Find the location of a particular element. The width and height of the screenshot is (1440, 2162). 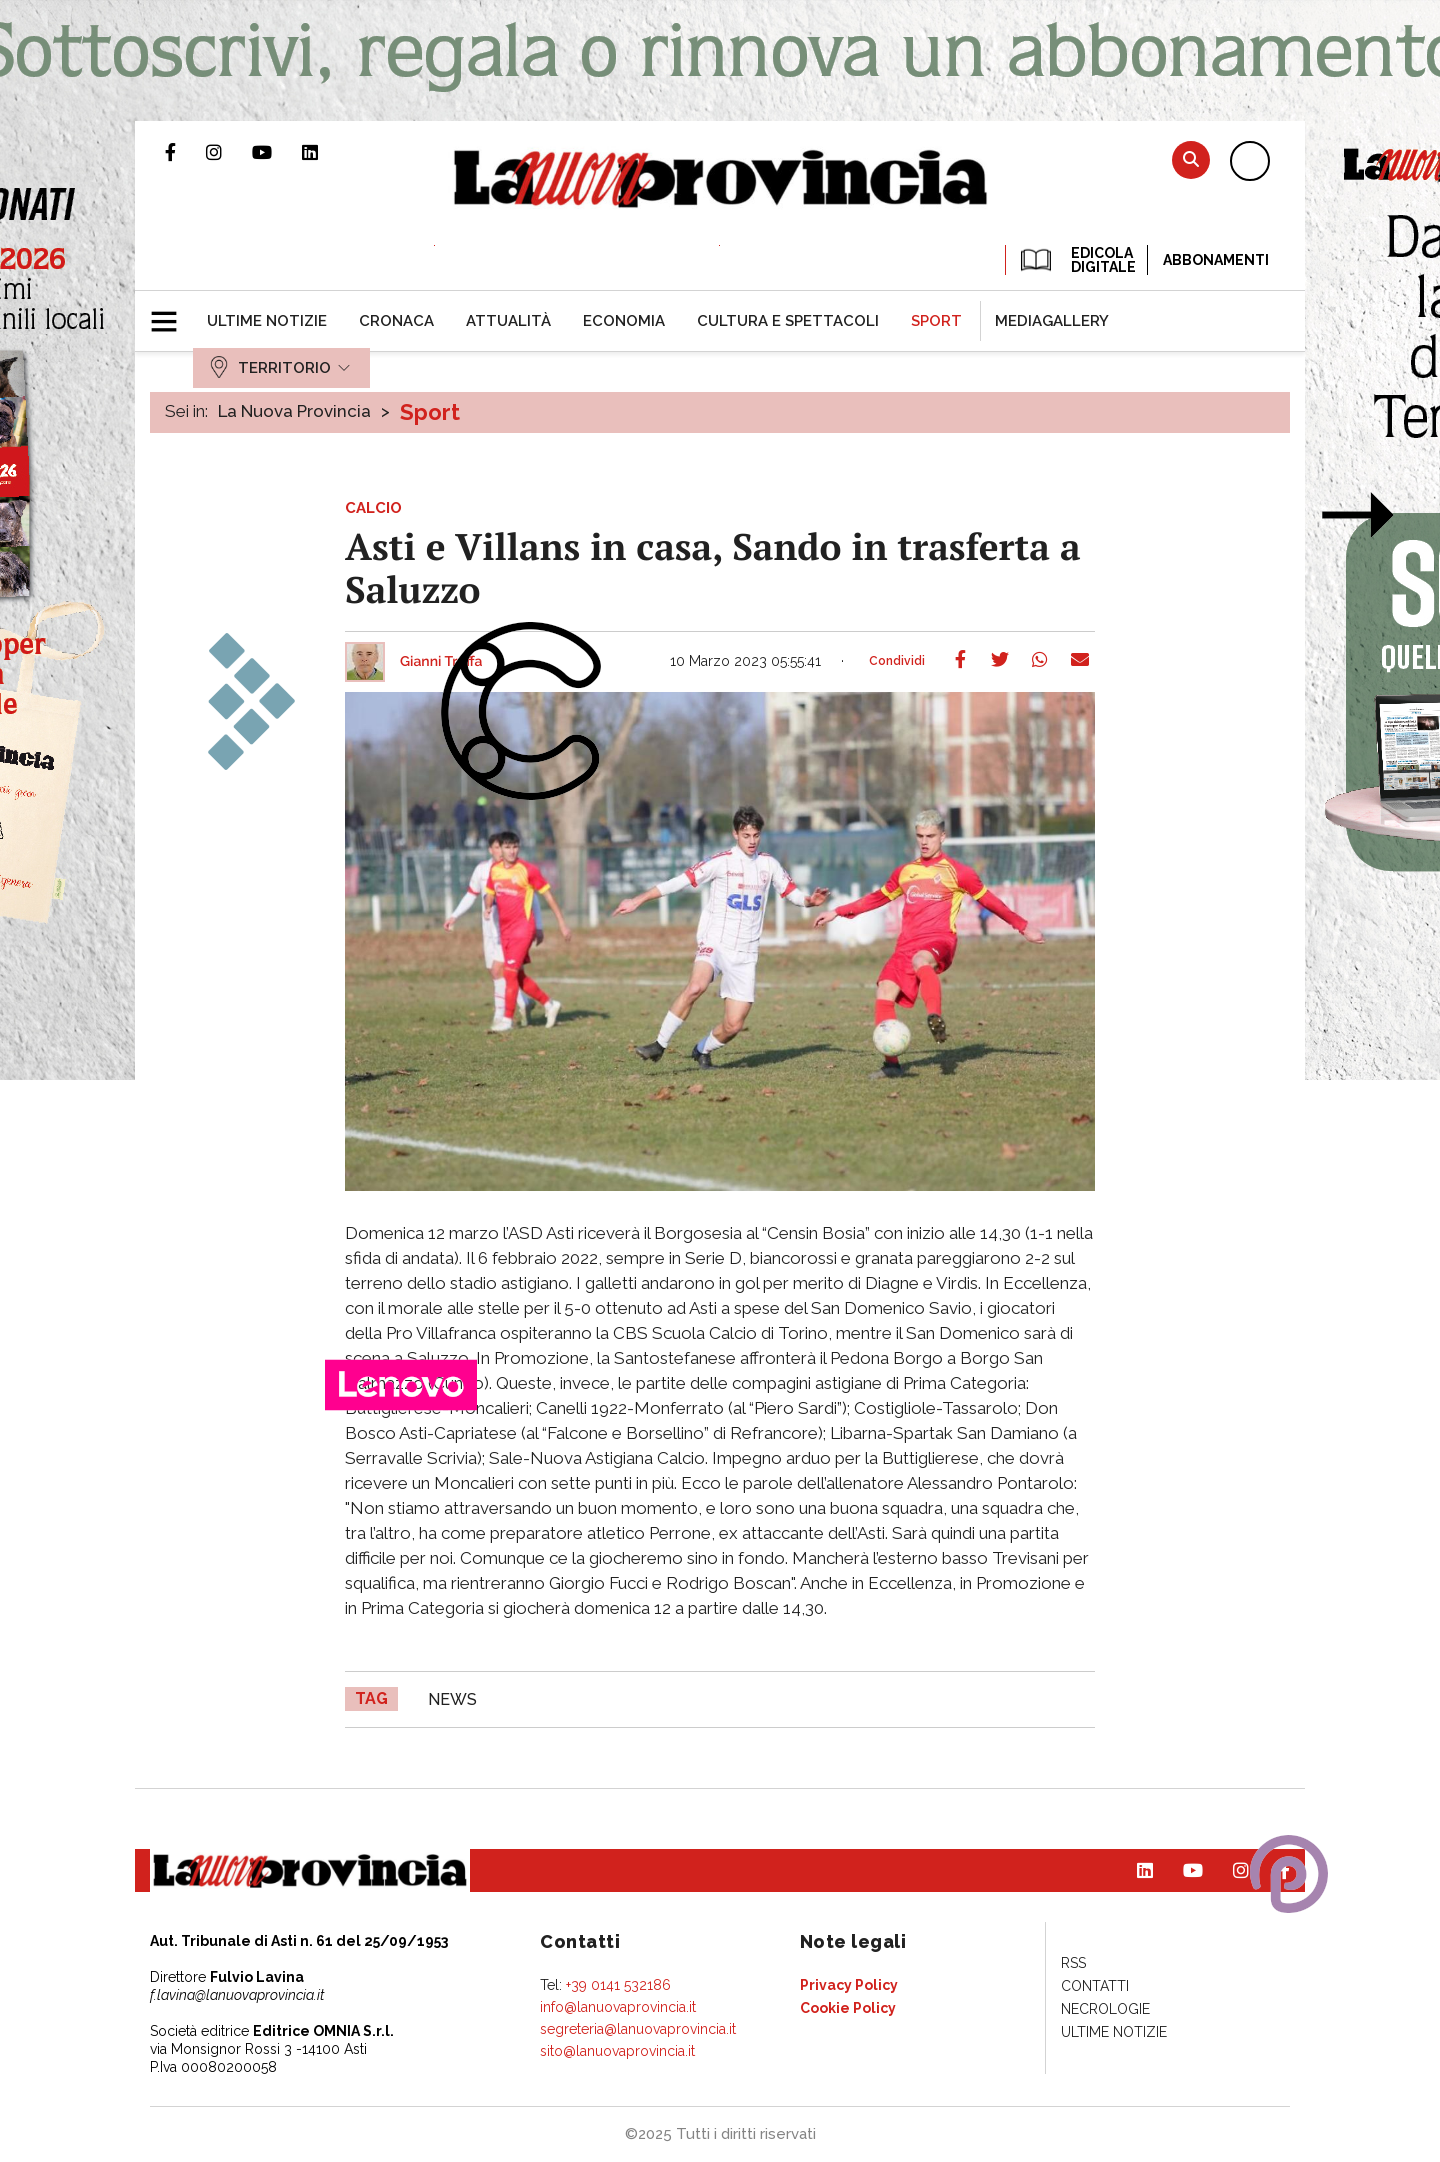

open TestRail test management platform is located at coordinates (251, 701).